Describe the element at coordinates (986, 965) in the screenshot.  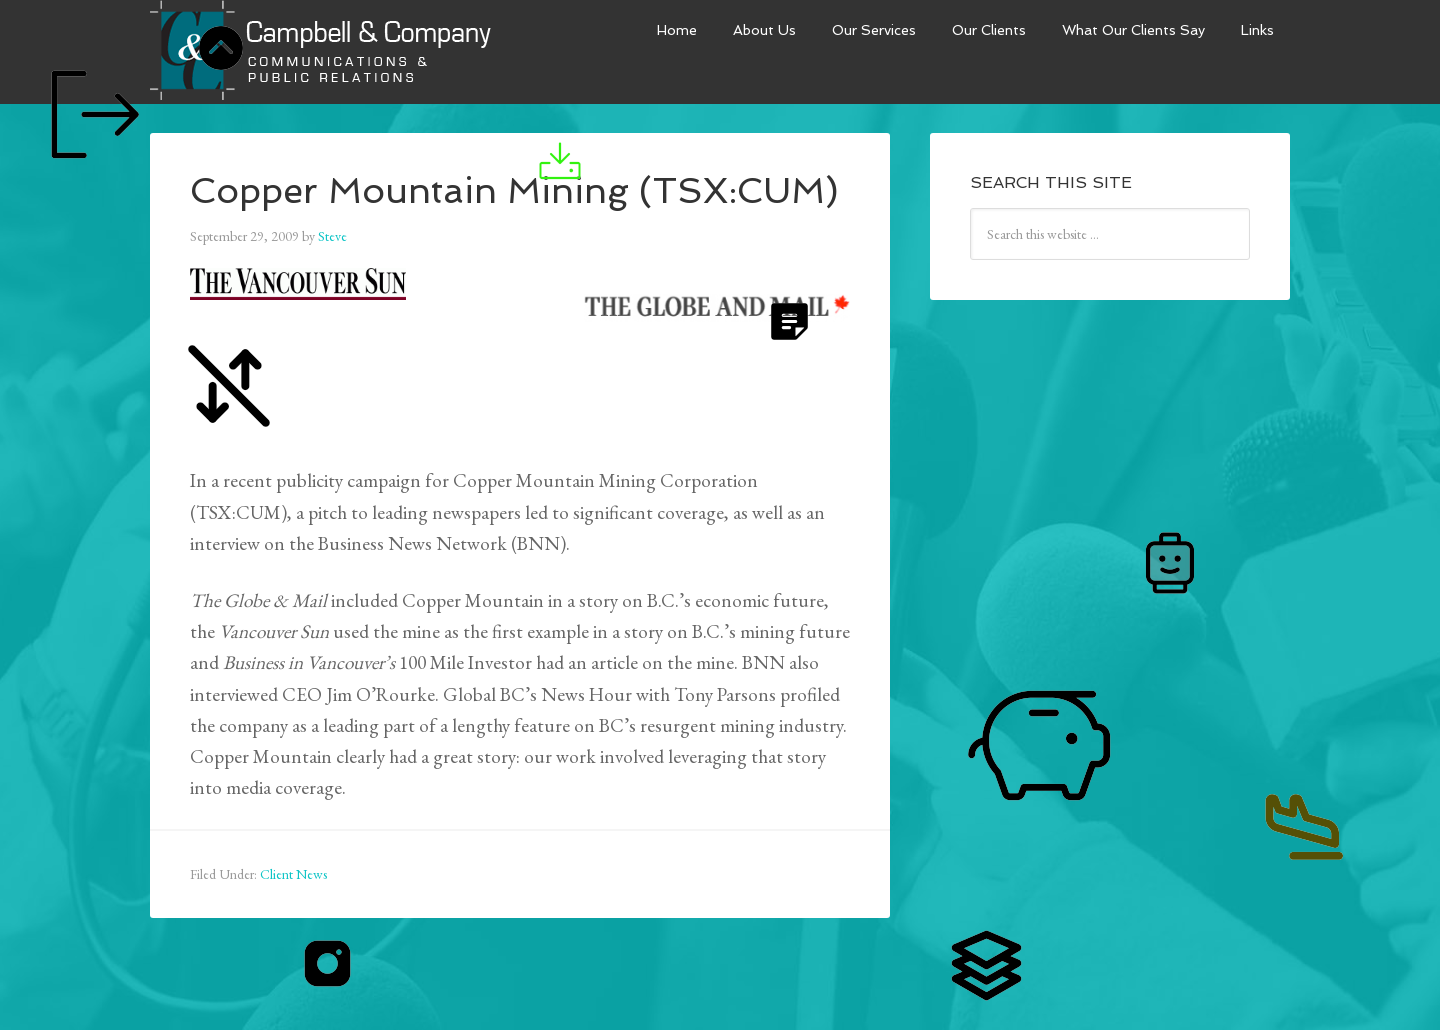
I see `view or manage layers` at that location.